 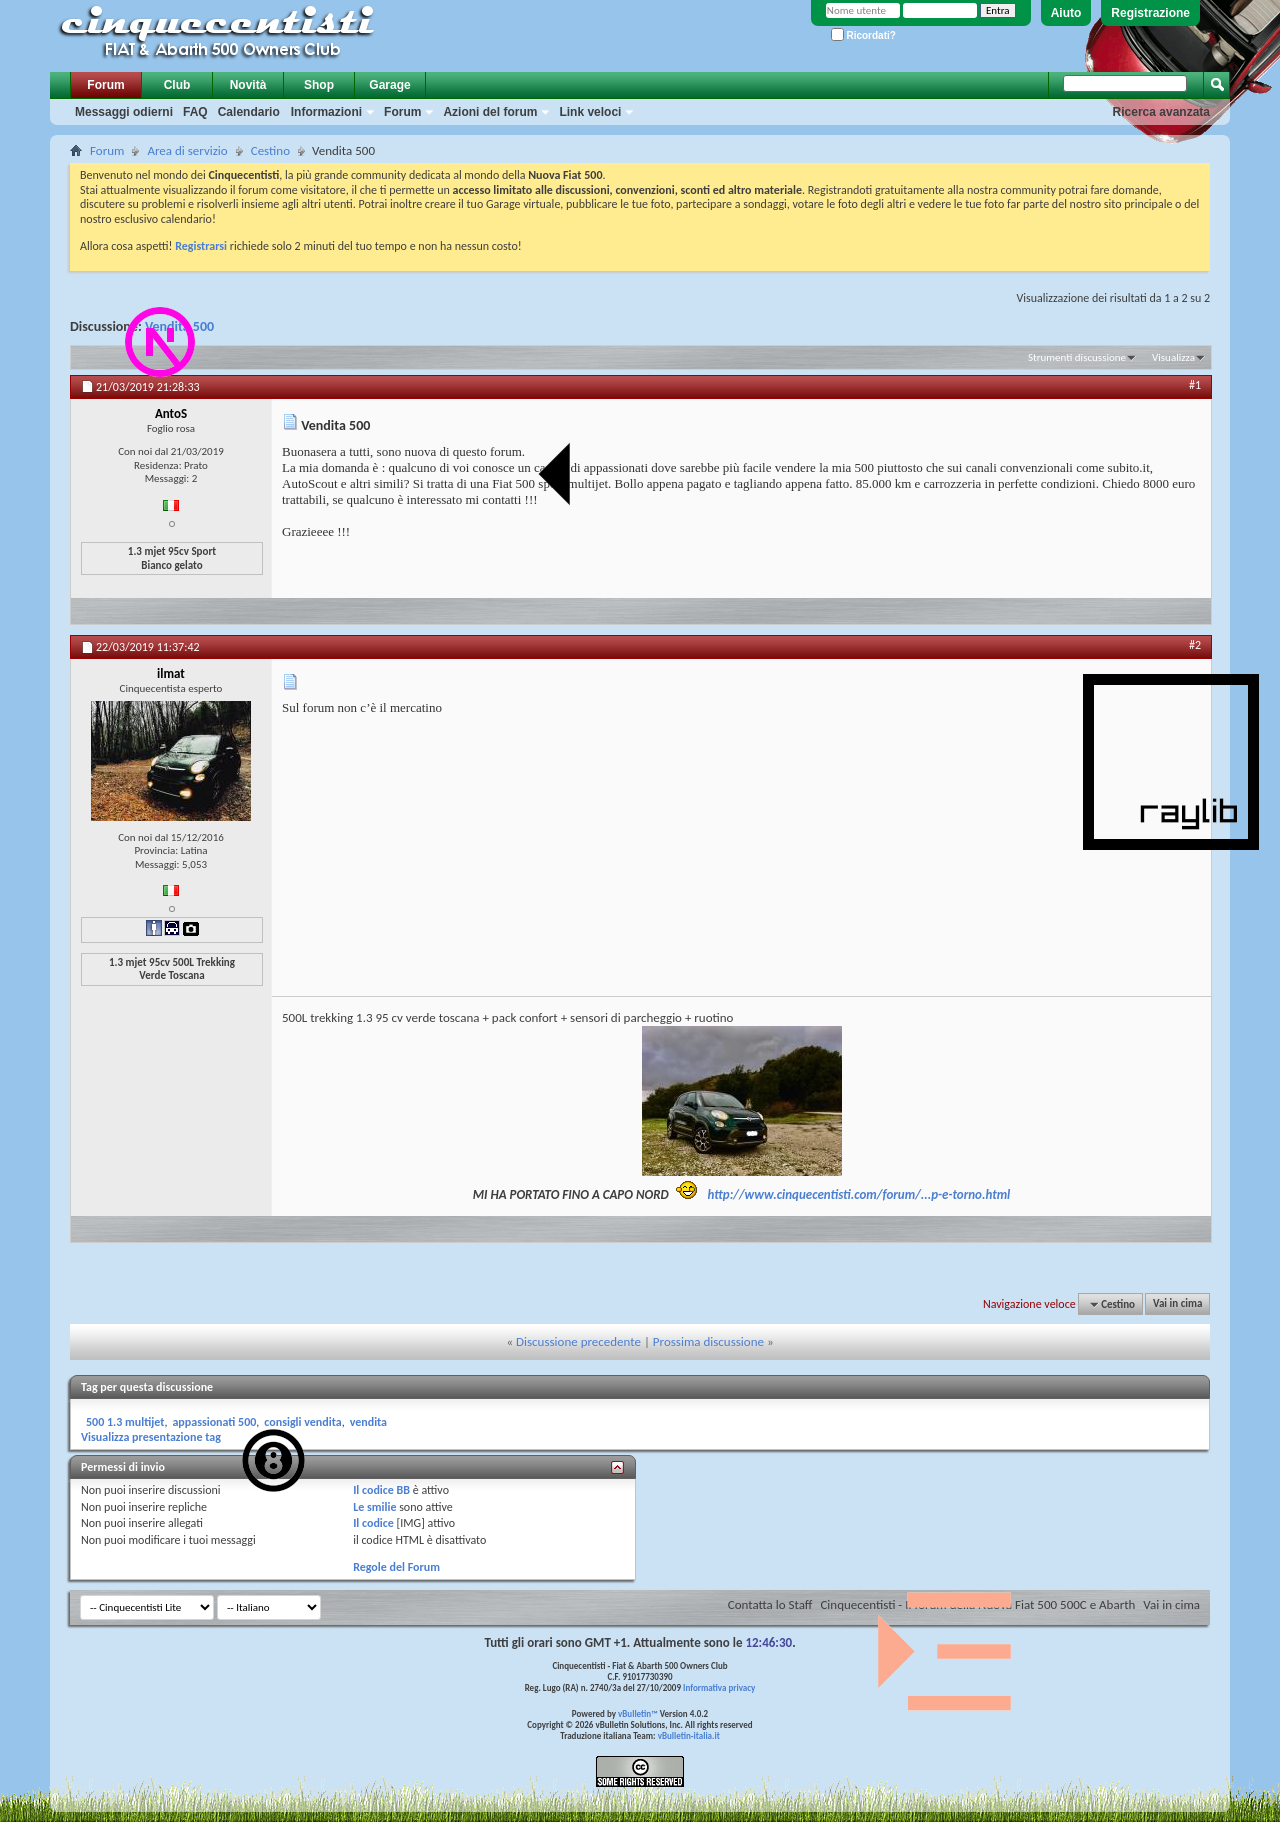 I want to click on Next.js framework logo, so click(x=160, y=342).